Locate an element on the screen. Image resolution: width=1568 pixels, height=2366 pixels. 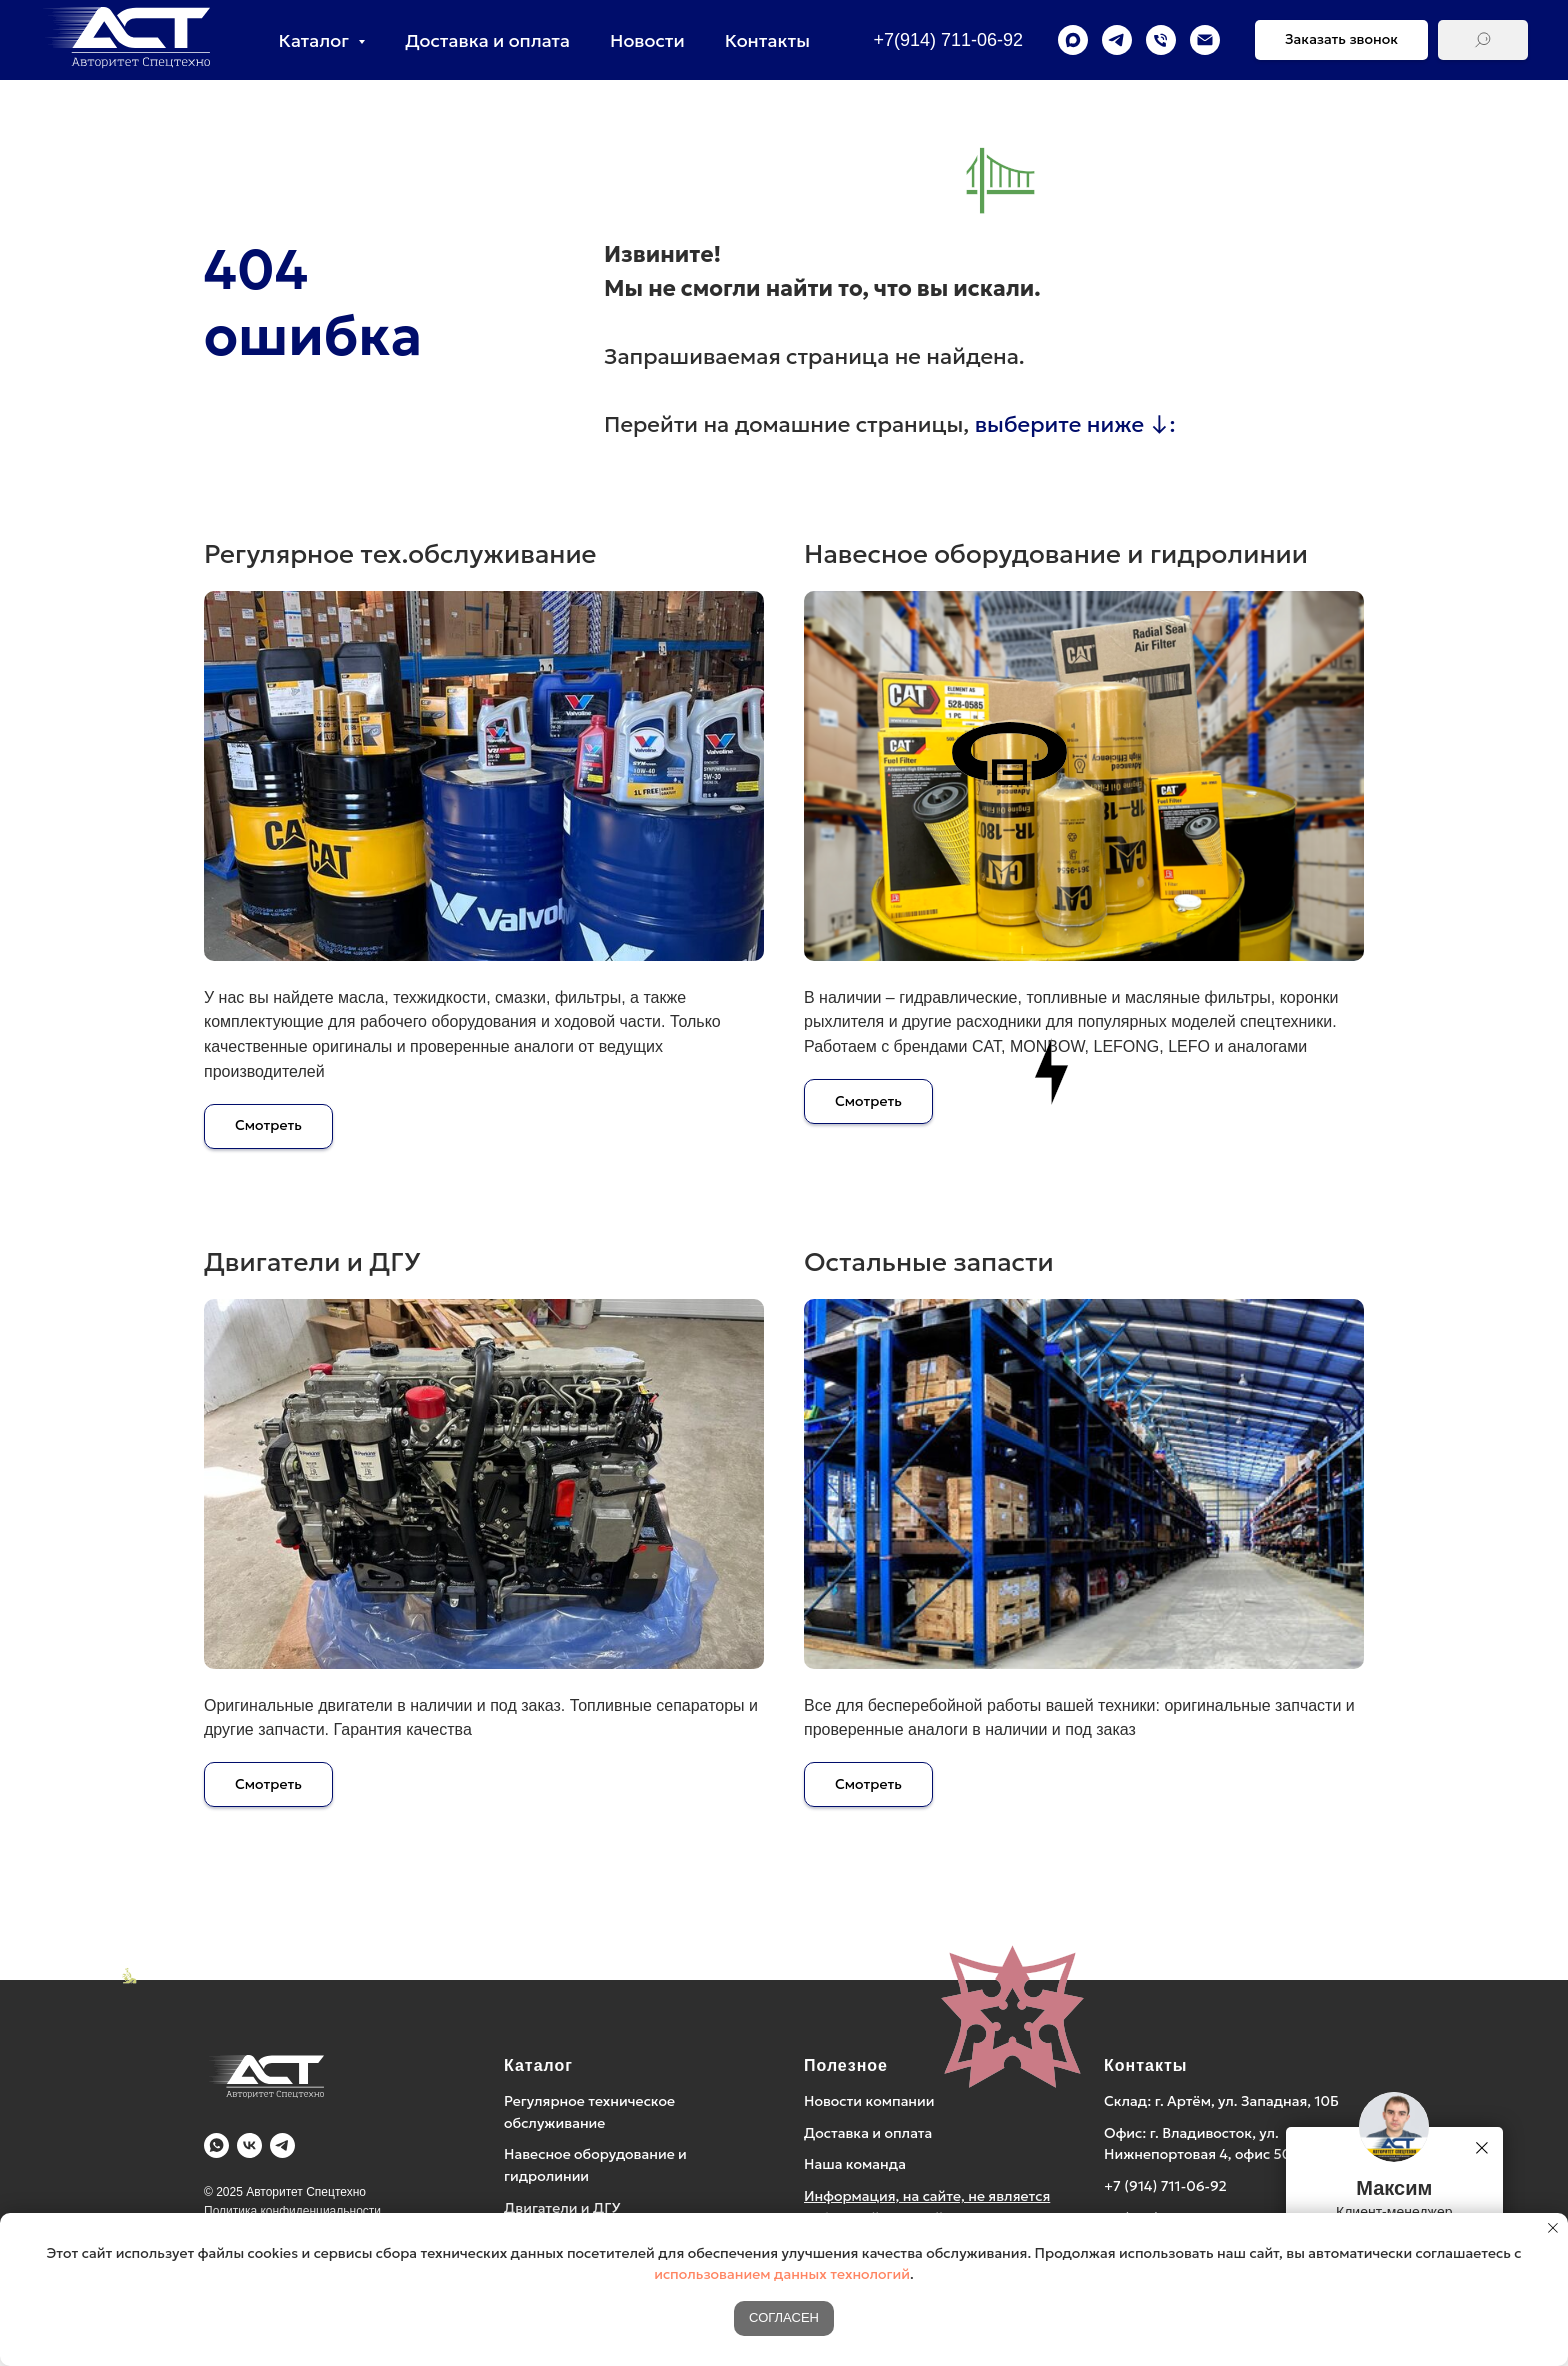
decorative emblem or badge element is located at coordinates (1012, 2016).